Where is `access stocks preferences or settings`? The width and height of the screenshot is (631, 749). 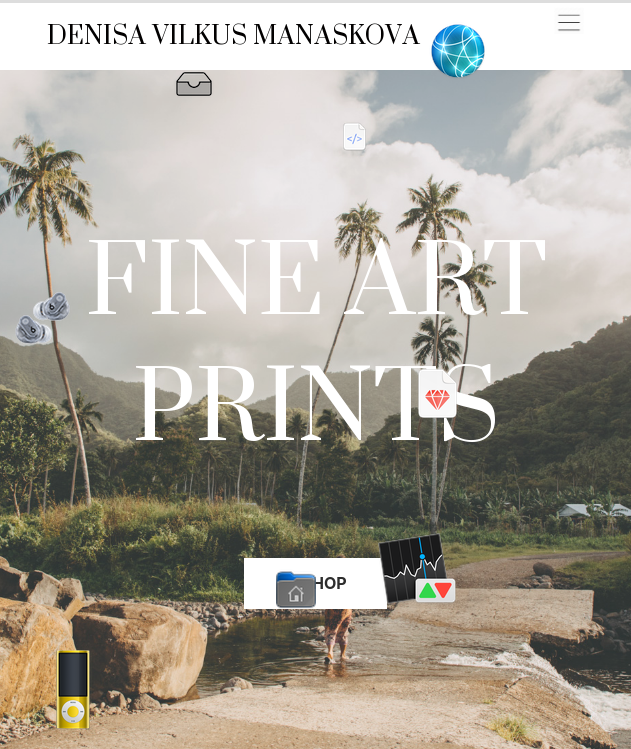 access stocks preferences or settings is located at coordinates (416, 568).